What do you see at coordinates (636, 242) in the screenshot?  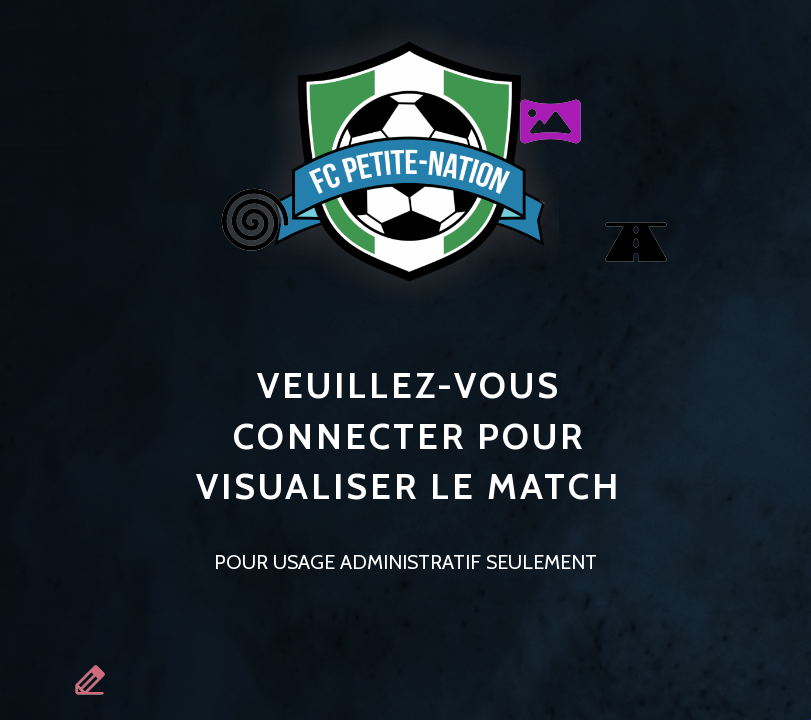 I see `view directions or navigation` at bounding box center [636, 242].